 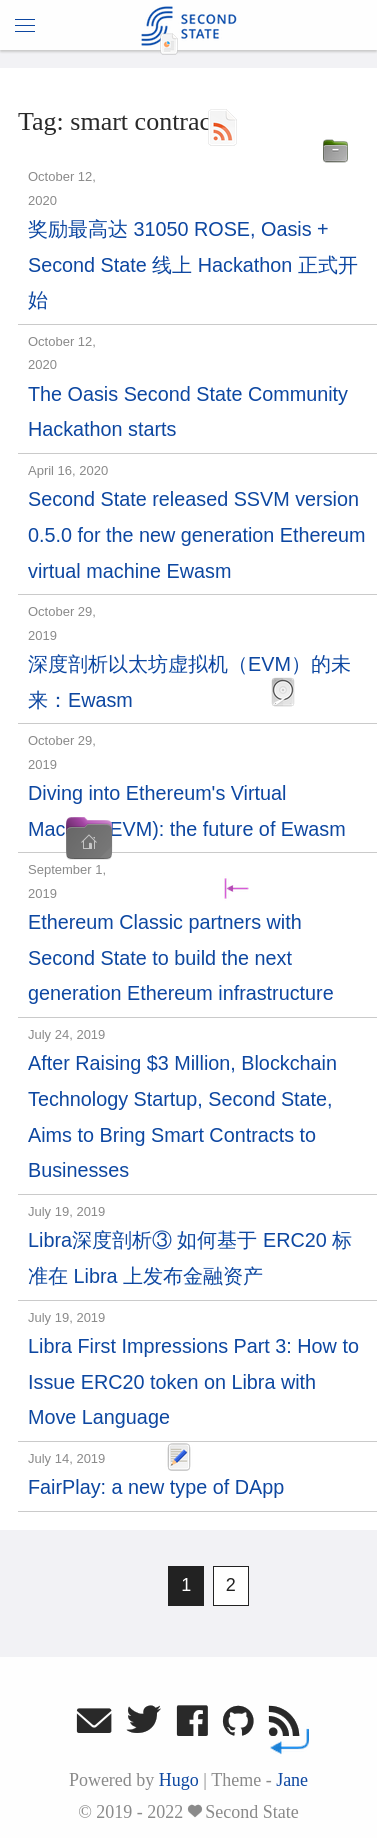 I want to click on open disk management utility, so click(x=283, y=692).